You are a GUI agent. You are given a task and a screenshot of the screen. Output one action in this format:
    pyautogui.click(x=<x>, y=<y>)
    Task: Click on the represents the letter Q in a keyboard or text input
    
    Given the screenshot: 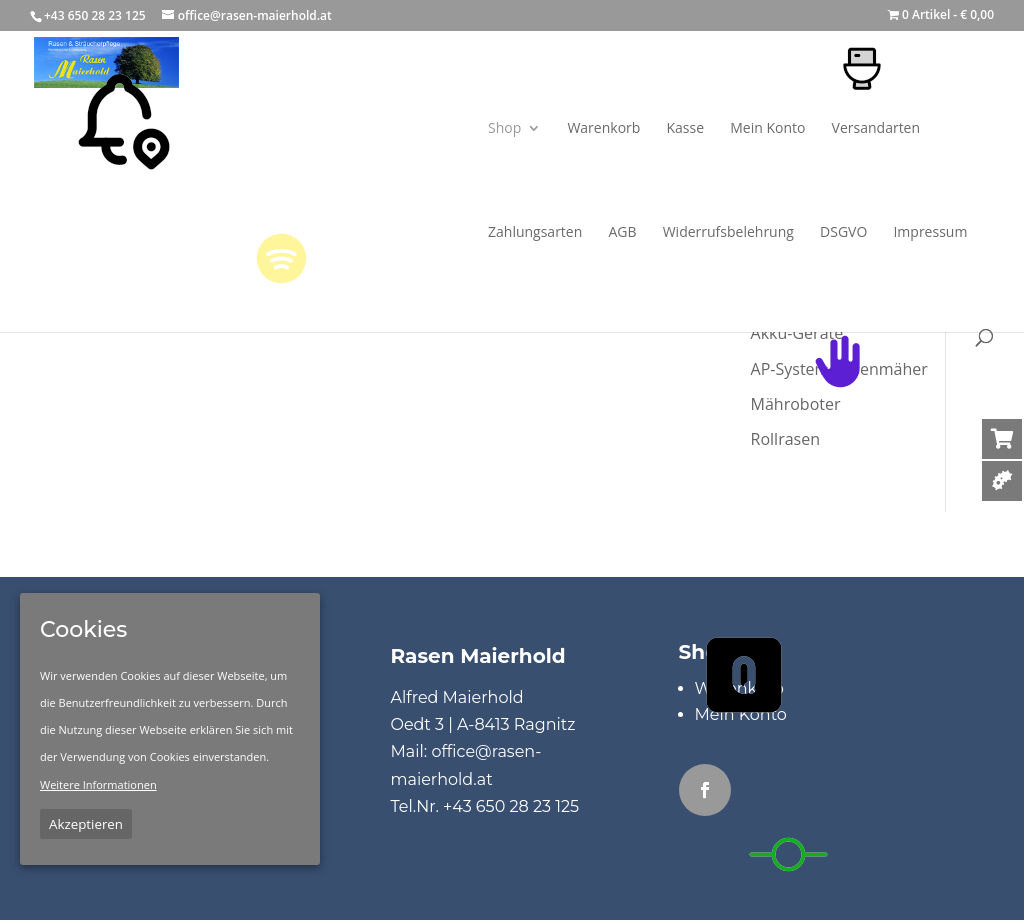 What is the action you would take?
    pyautogui.click(x=744, y=675)
    